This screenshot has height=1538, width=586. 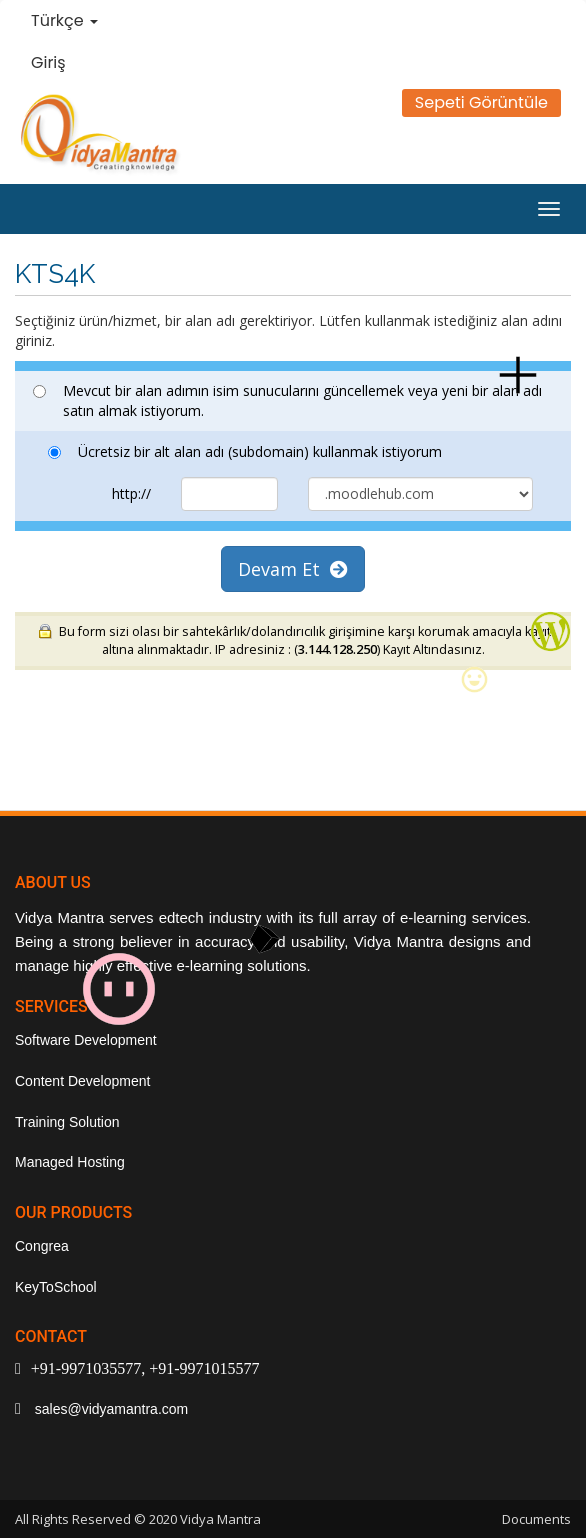 I want to click on add an emoji or reaction, so click(x=474, y=679).